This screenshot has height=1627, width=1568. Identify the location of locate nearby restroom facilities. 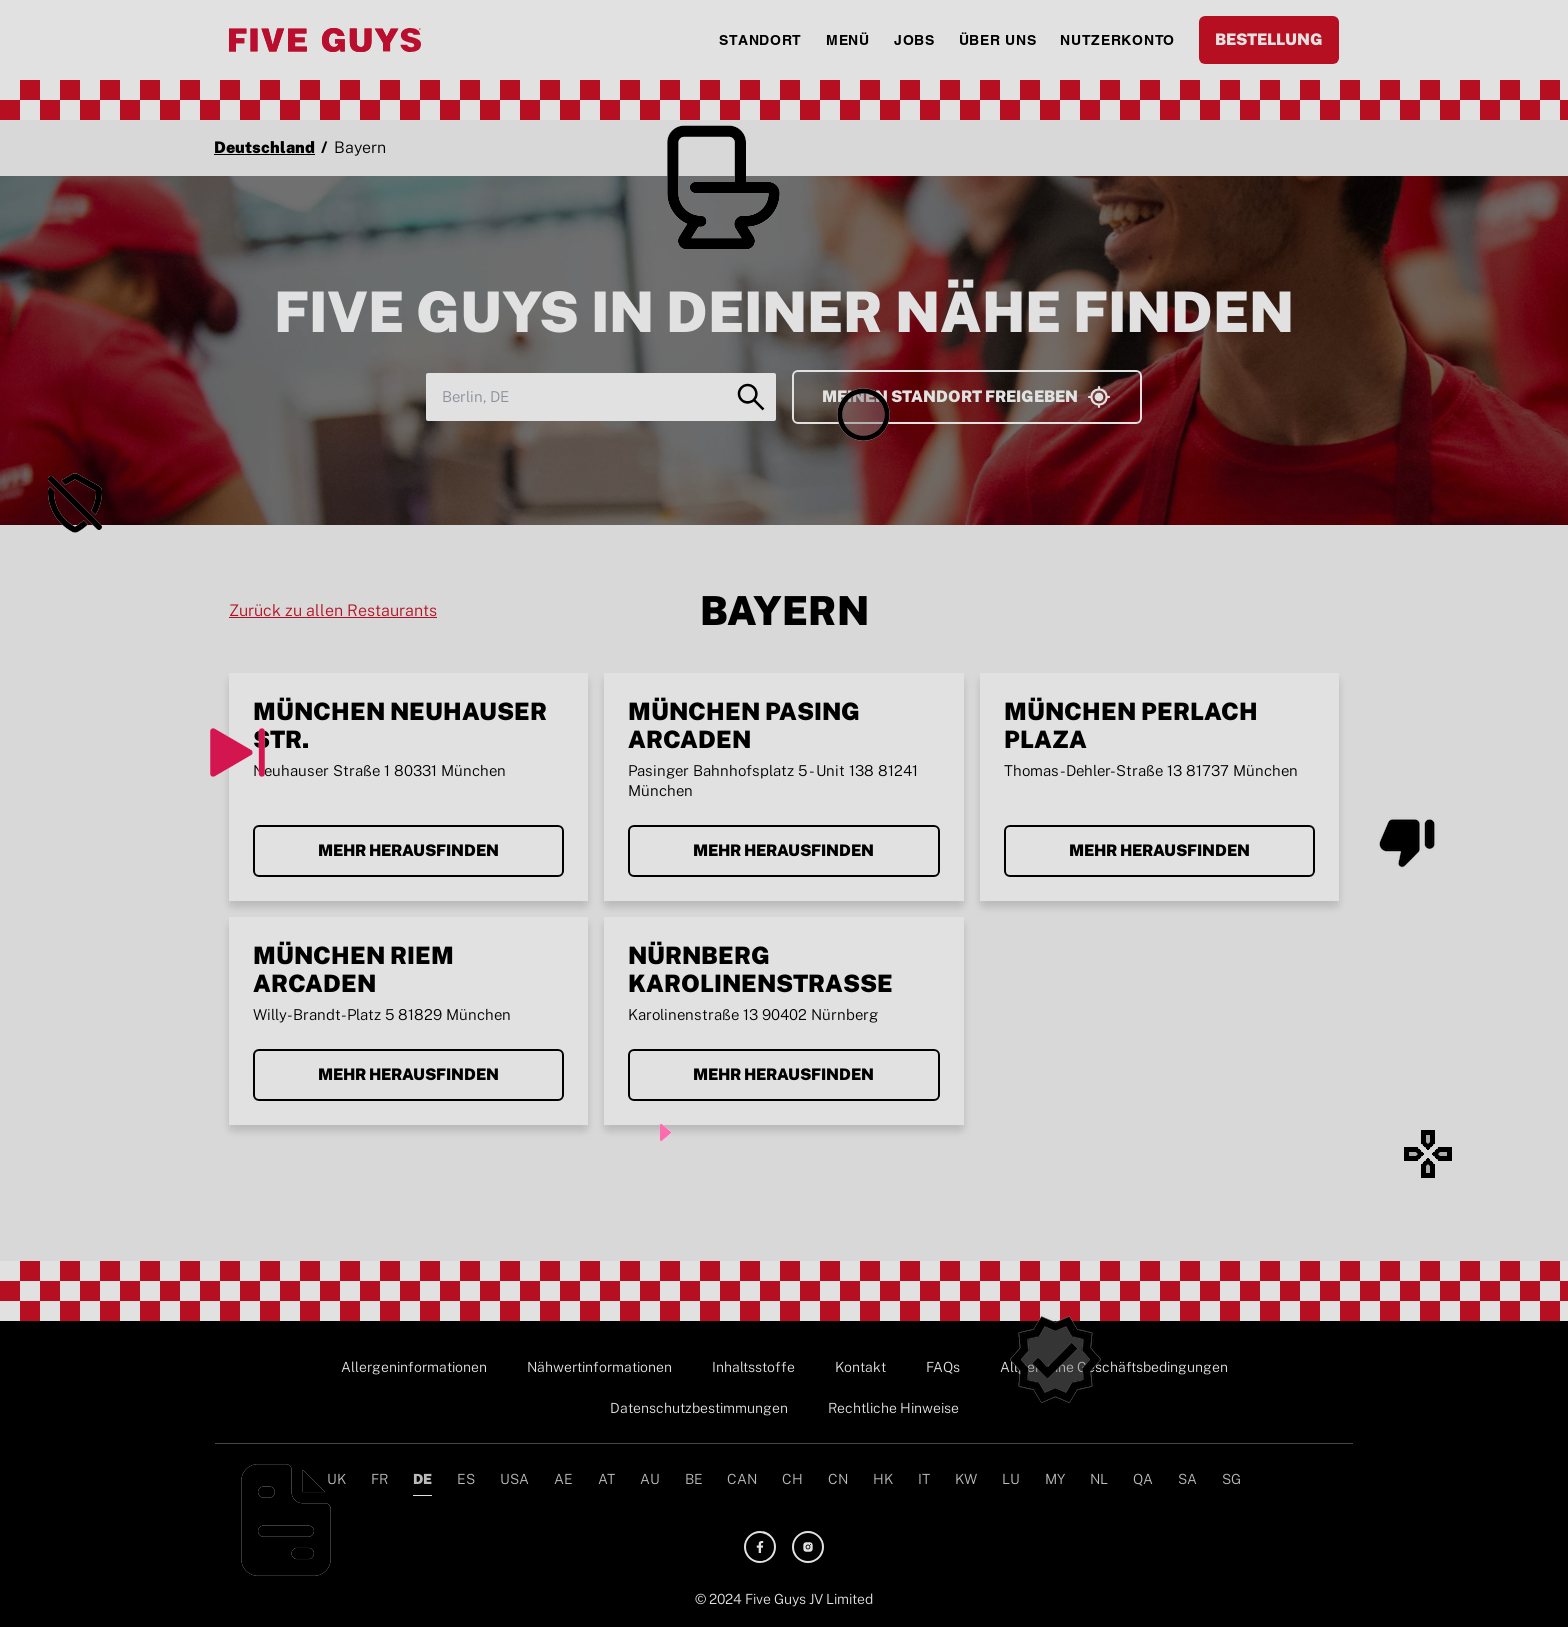
(723, 187).